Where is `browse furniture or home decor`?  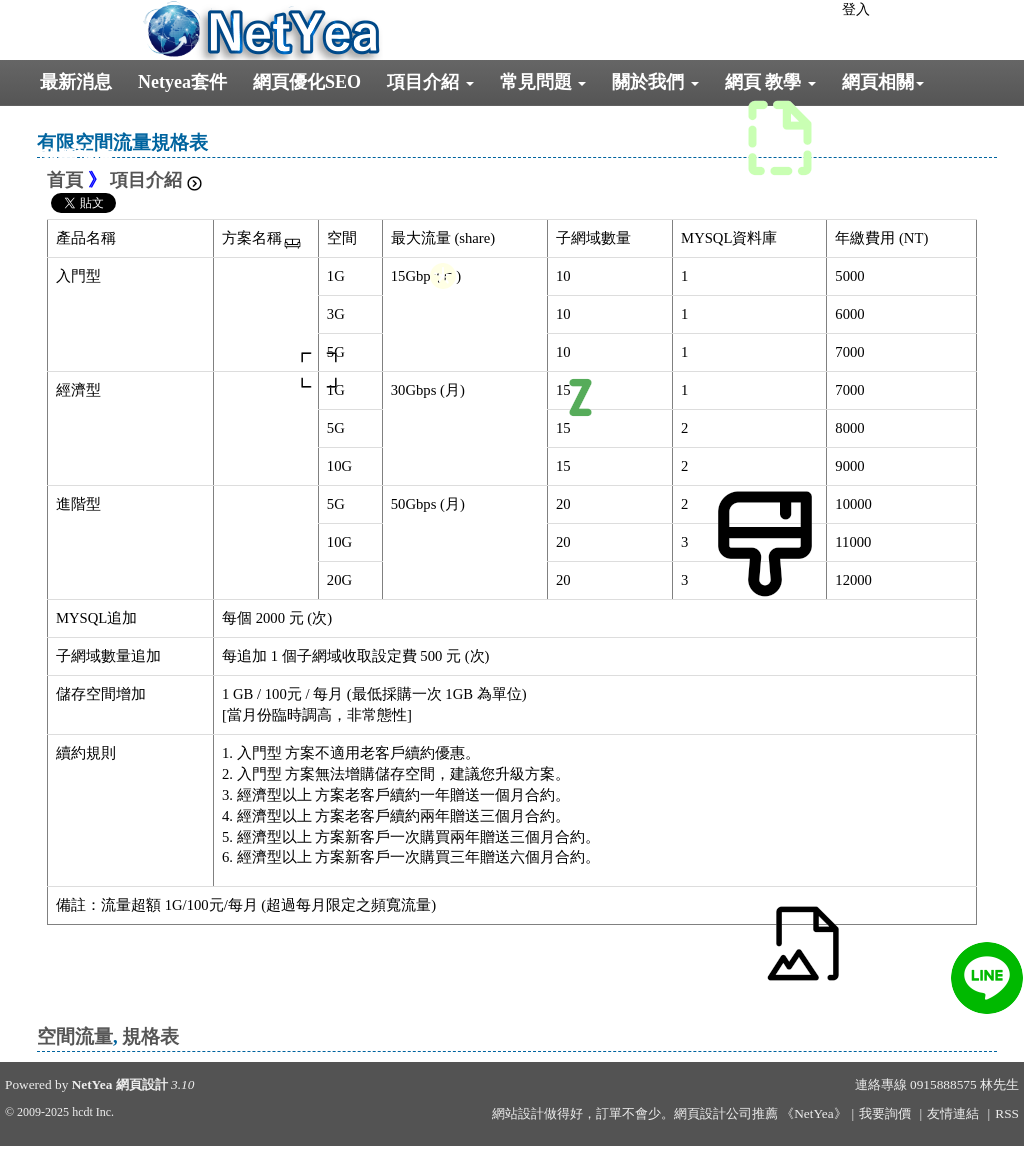 browse furniture or home decor is located at coordinates (292, 243).